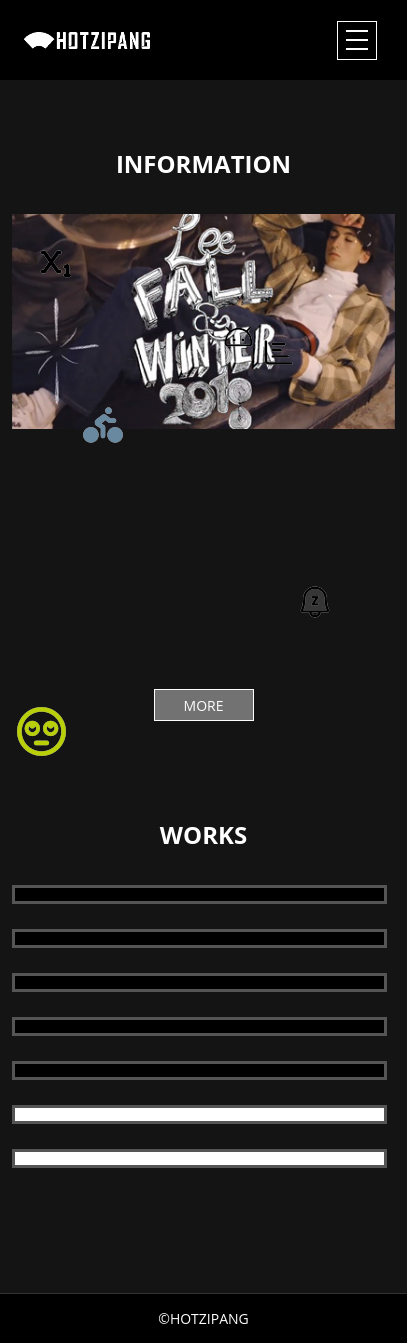 This screenshot has height=1343, width=407. What do you see at coordinates (315, 602) in the screenshot?
I see `mute notifications while sleeping` at bounding box center [315, 602].